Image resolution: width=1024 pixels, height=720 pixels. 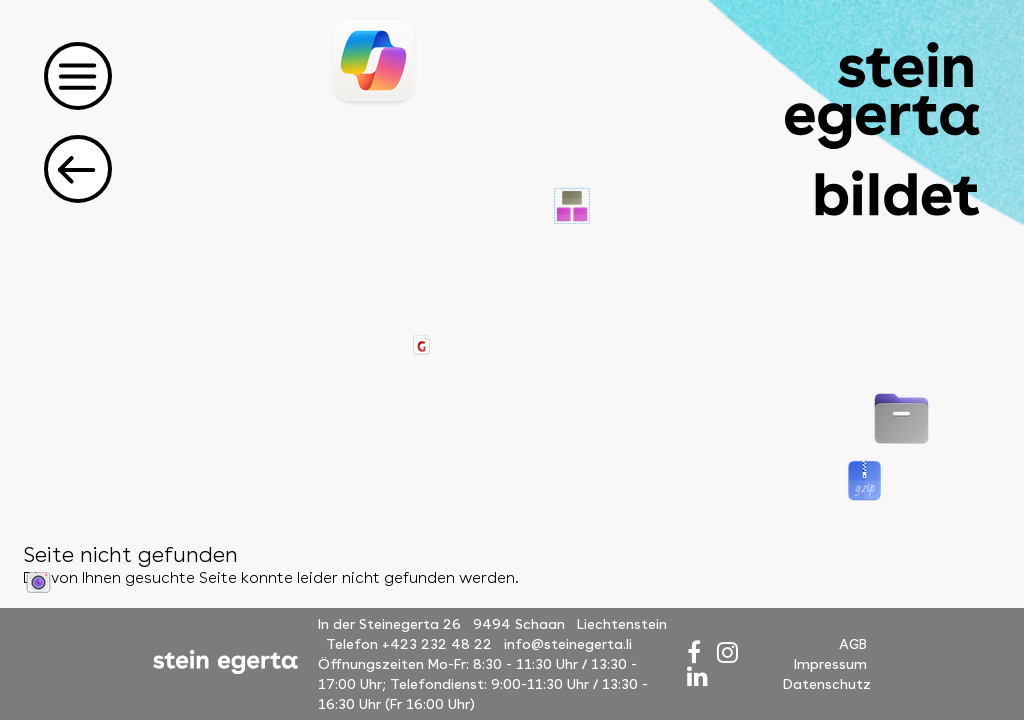 What do you see at coordinates (572, 206) in the screenshot?
I see `select all items in the current view` at bounding box center [572, 206].